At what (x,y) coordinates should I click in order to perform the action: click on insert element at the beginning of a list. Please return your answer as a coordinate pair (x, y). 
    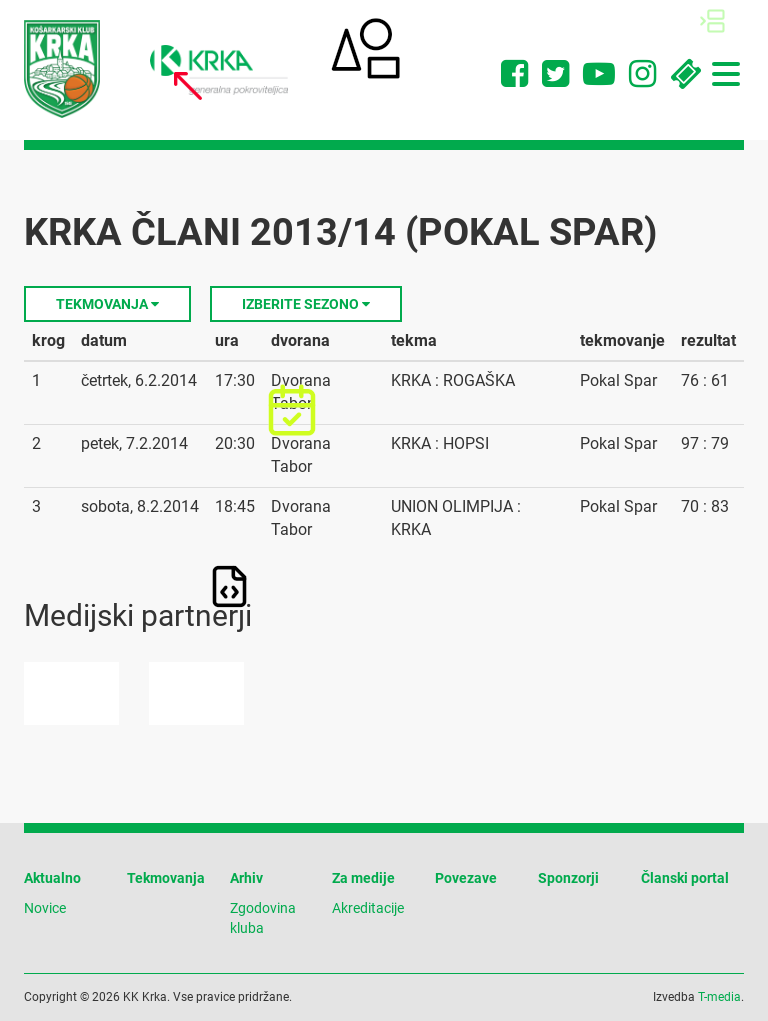
    Looking at the image, I should click on (713, 21).